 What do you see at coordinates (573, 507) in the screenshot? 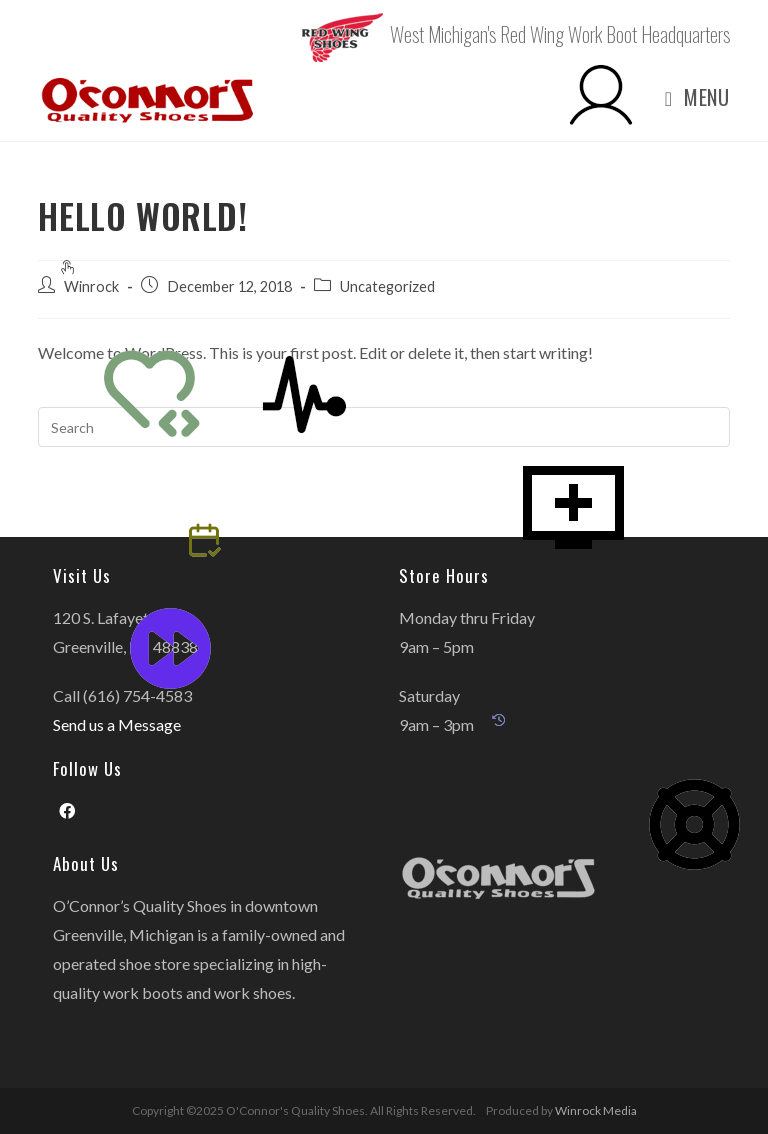
I see `add current video to watch queue` at bounding box center [573, 507].